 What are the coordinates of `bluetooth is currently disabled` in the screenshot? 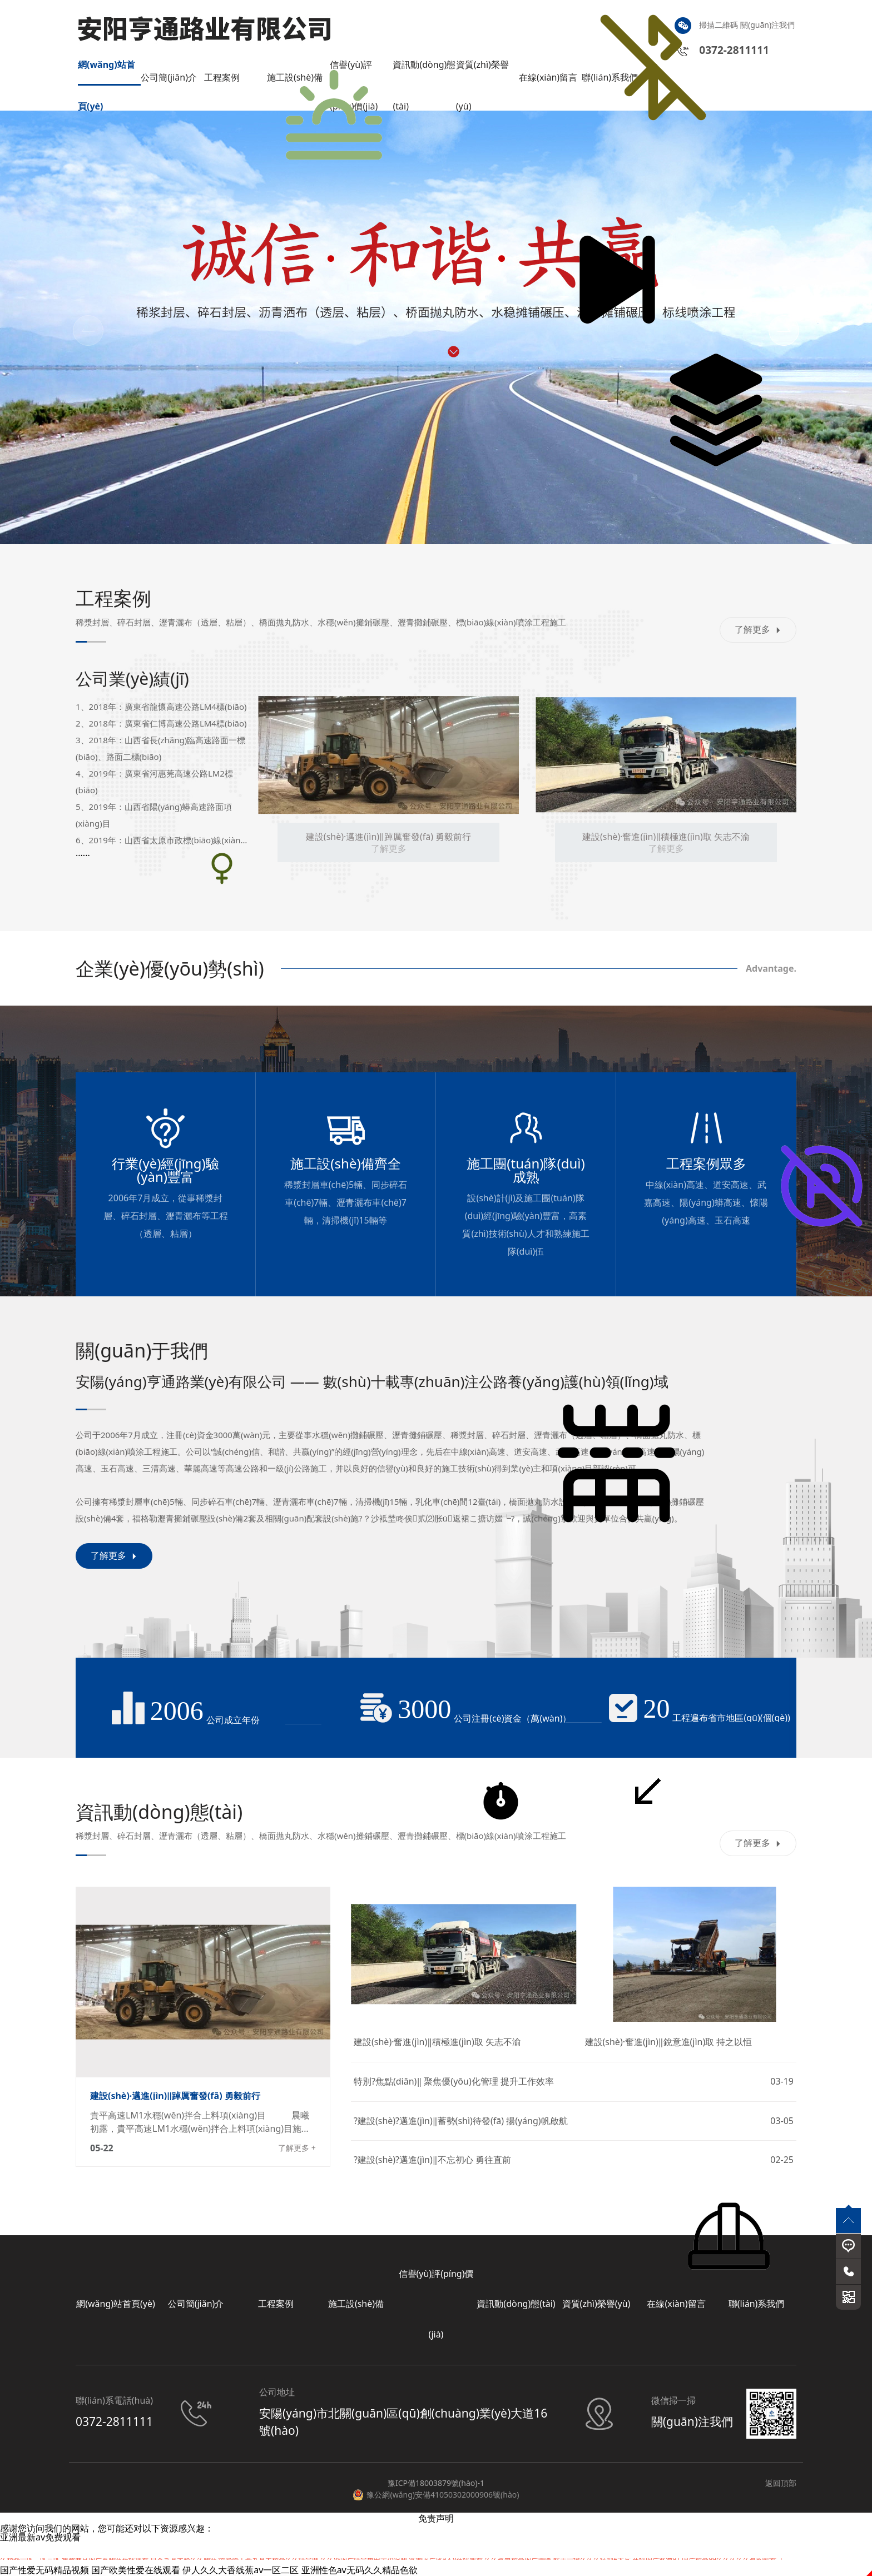 It's located at (653, 67).